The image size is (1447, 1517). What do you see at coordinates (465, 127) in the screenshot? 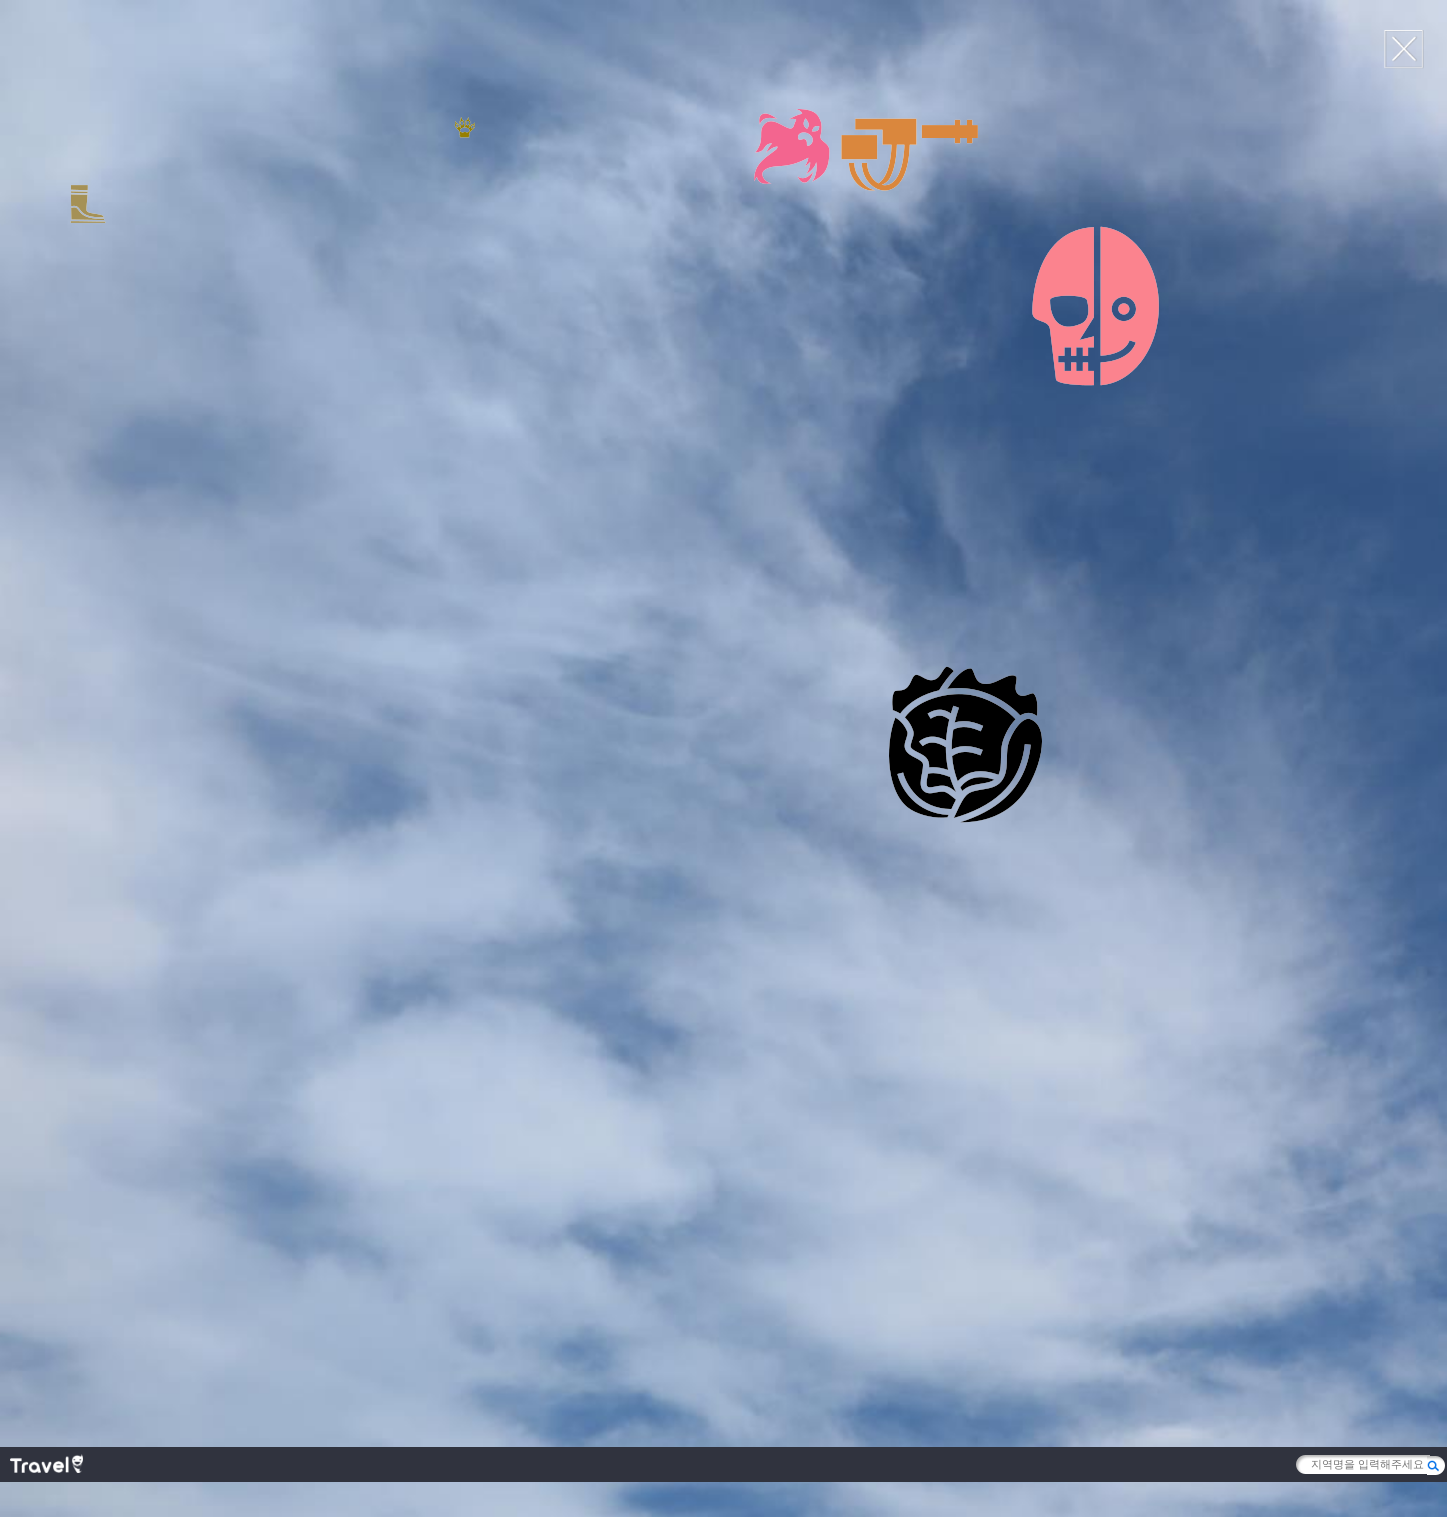
I see `access pet-related features or settings` at bounding box center [465, 127].